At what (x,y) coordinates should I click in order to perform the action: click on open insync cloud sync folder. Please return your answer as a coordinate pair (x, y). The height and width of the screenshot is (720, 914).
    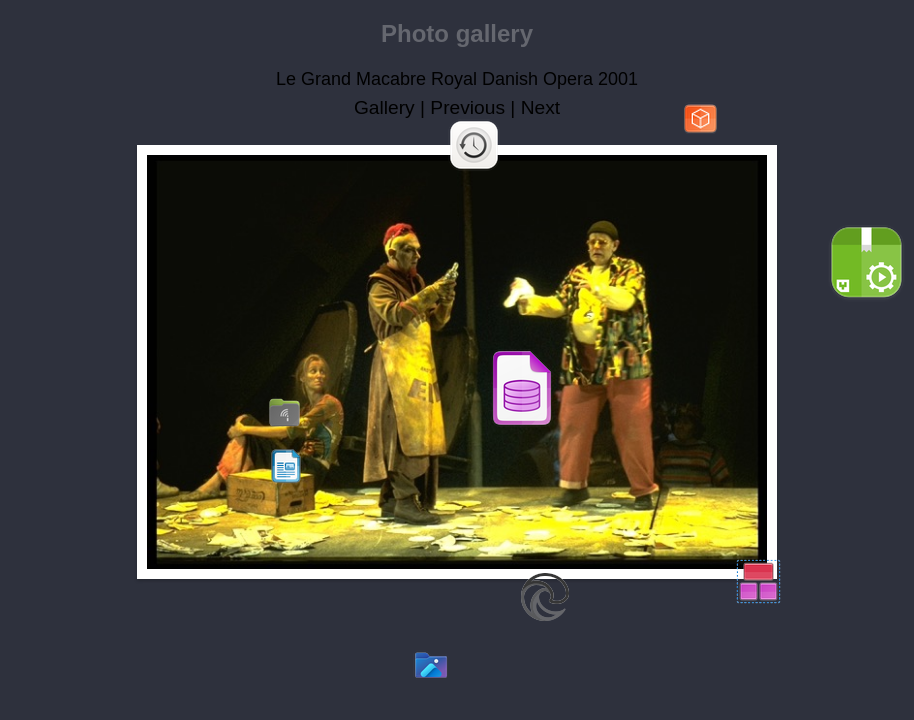
    Looking at the image, I should click on (284, 412).